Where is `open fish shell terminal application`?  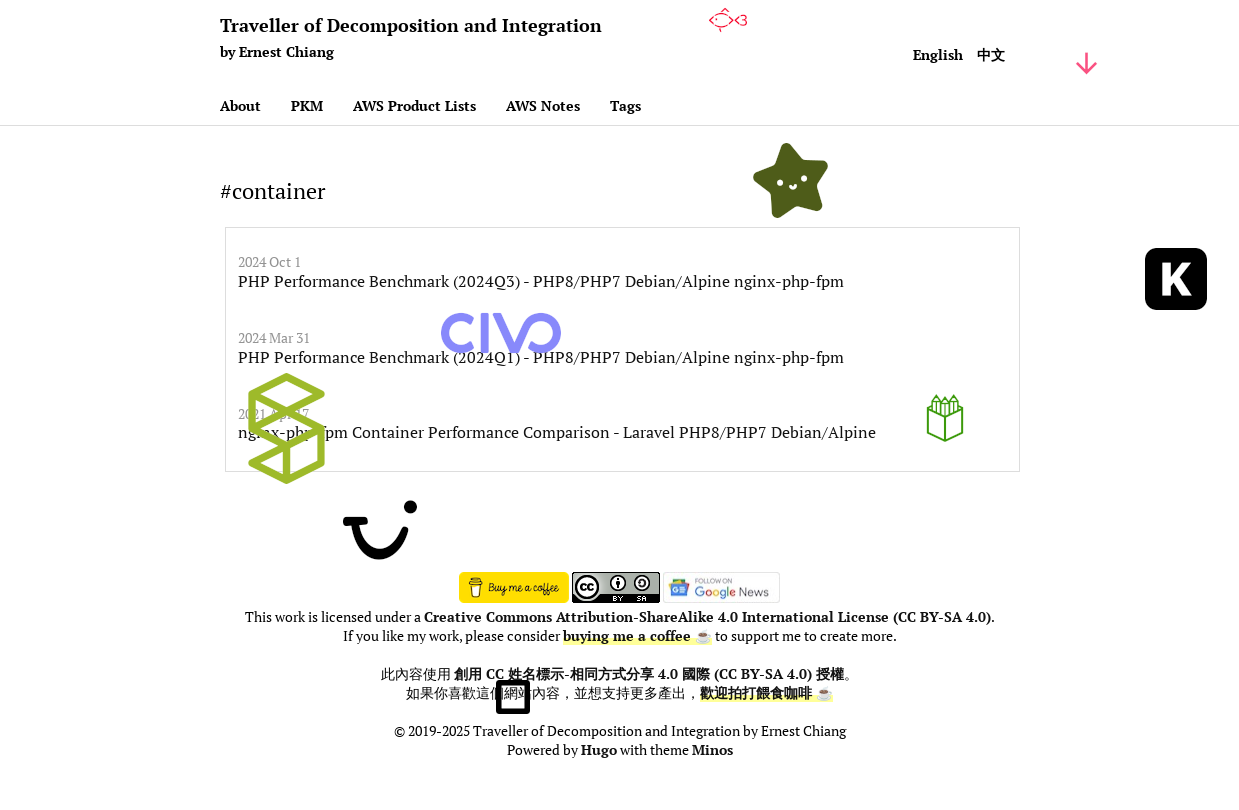
open fish shell terminal application is located at coordinates (728, 20).